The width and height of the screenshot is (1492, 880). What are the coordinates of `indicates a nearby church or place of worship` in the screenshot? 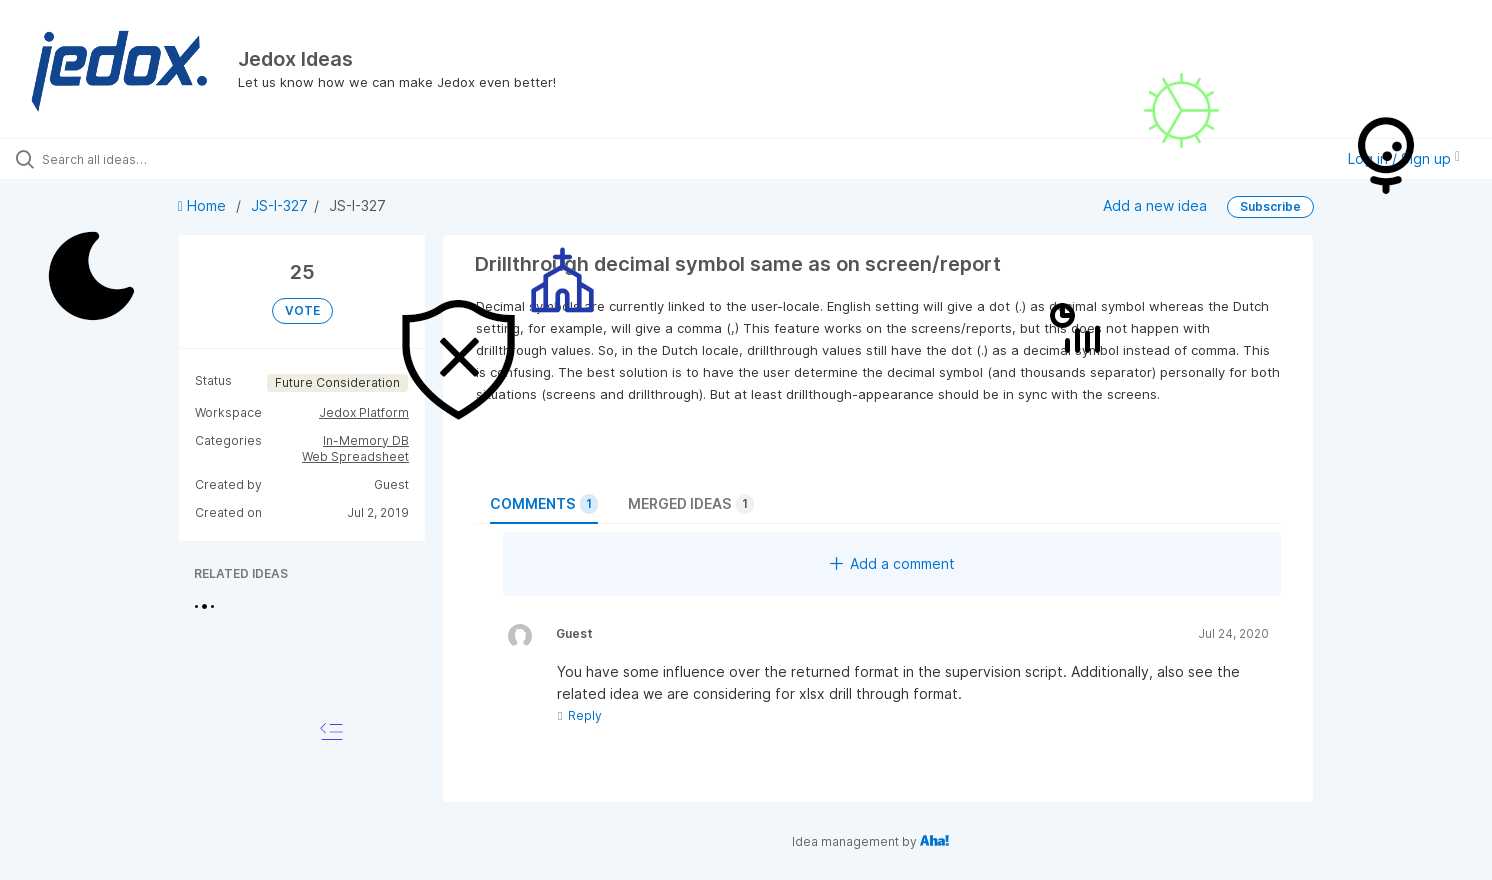 It's located at (562, 283).